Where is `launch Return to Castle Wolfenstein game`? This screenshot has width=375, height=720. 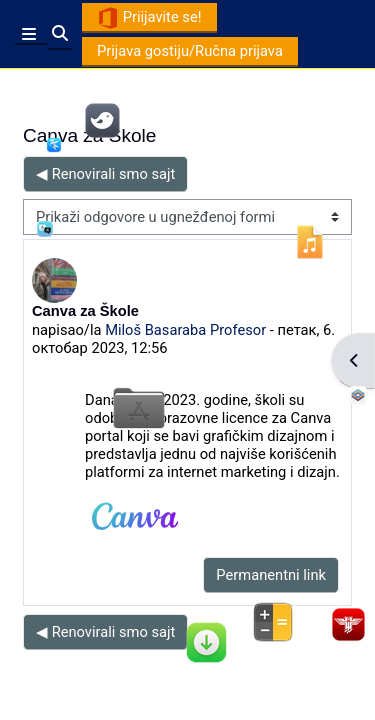 launch Return to Castle Wolfenstein game is located at coordinates (348, 624).